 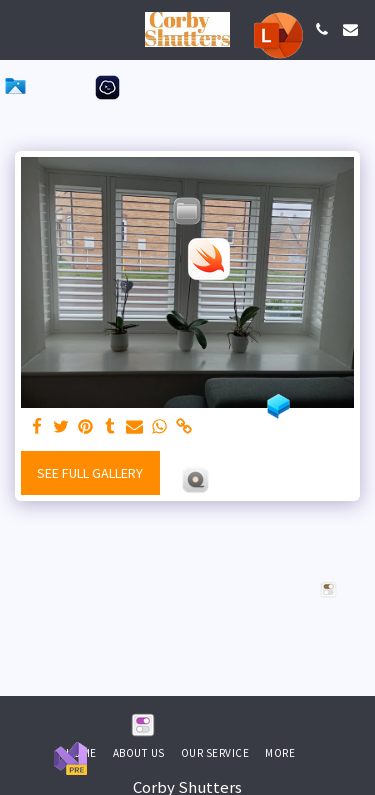 I want to click on open pictures folder, so click(x=15, y=86).